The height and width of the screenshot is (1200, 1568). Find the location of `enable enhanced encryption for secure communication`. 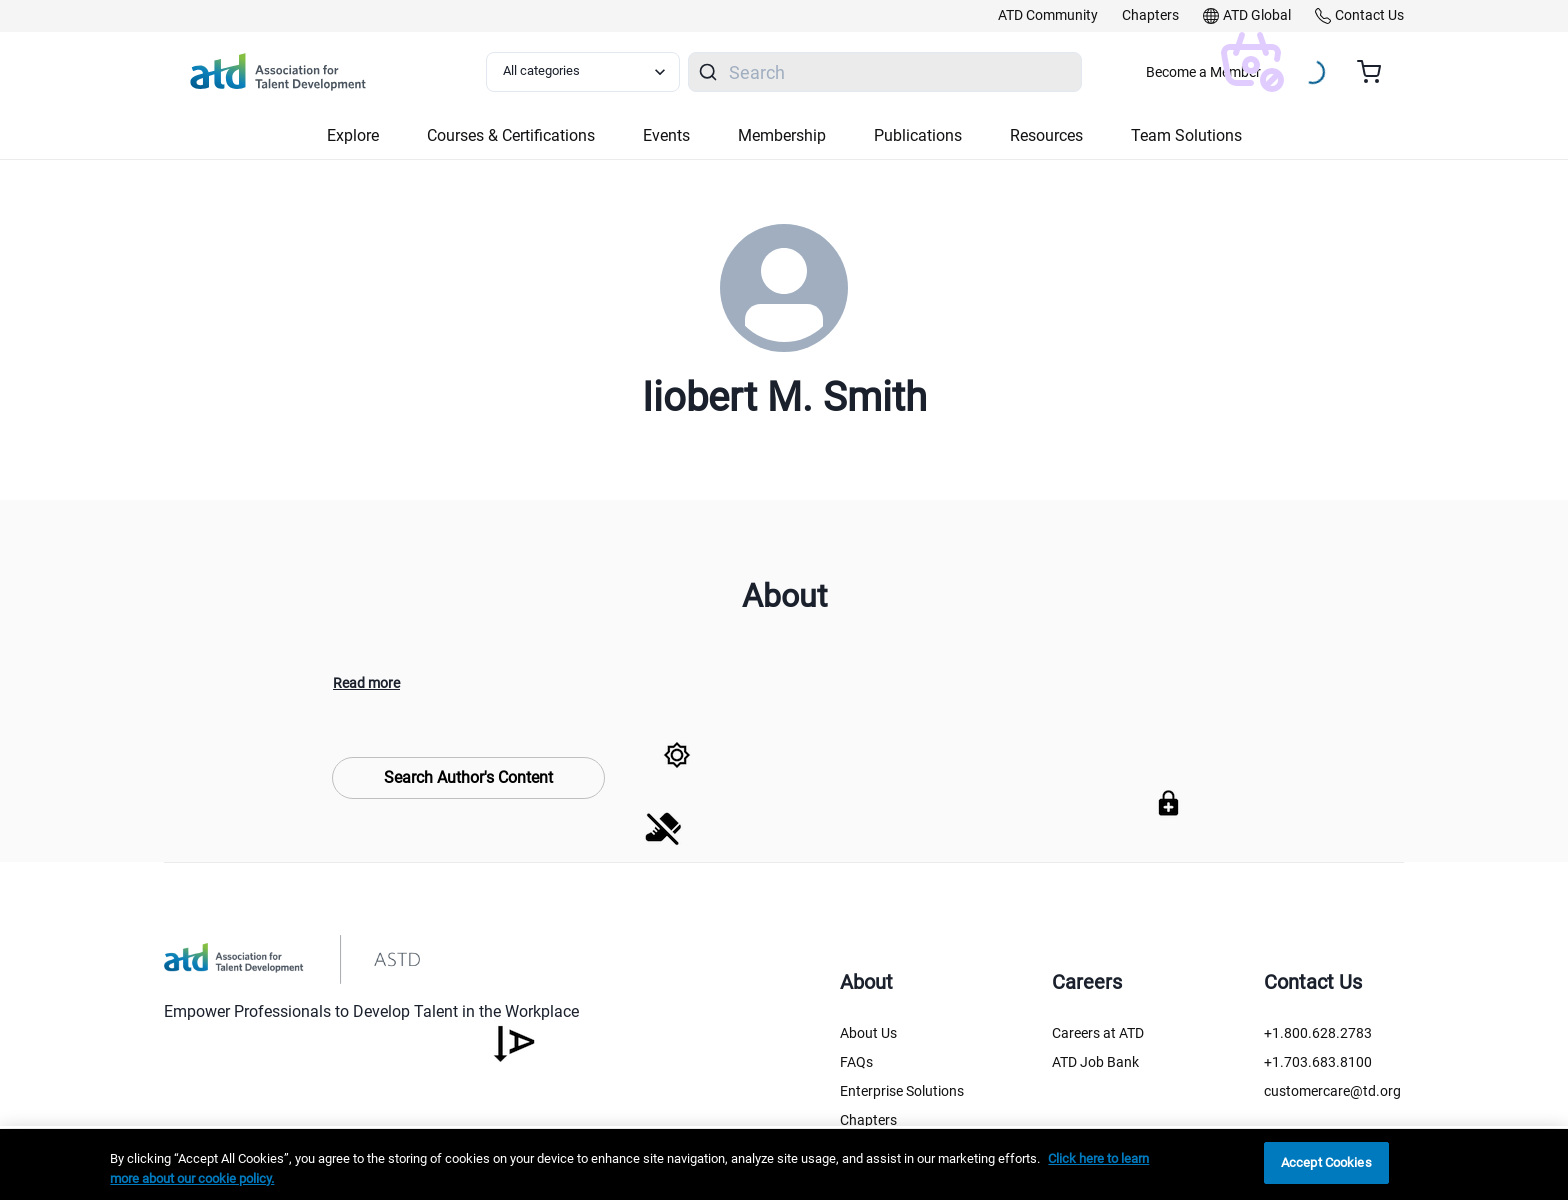

enable enhanced encryption for secure communication is located at coordinates (1168, 803).